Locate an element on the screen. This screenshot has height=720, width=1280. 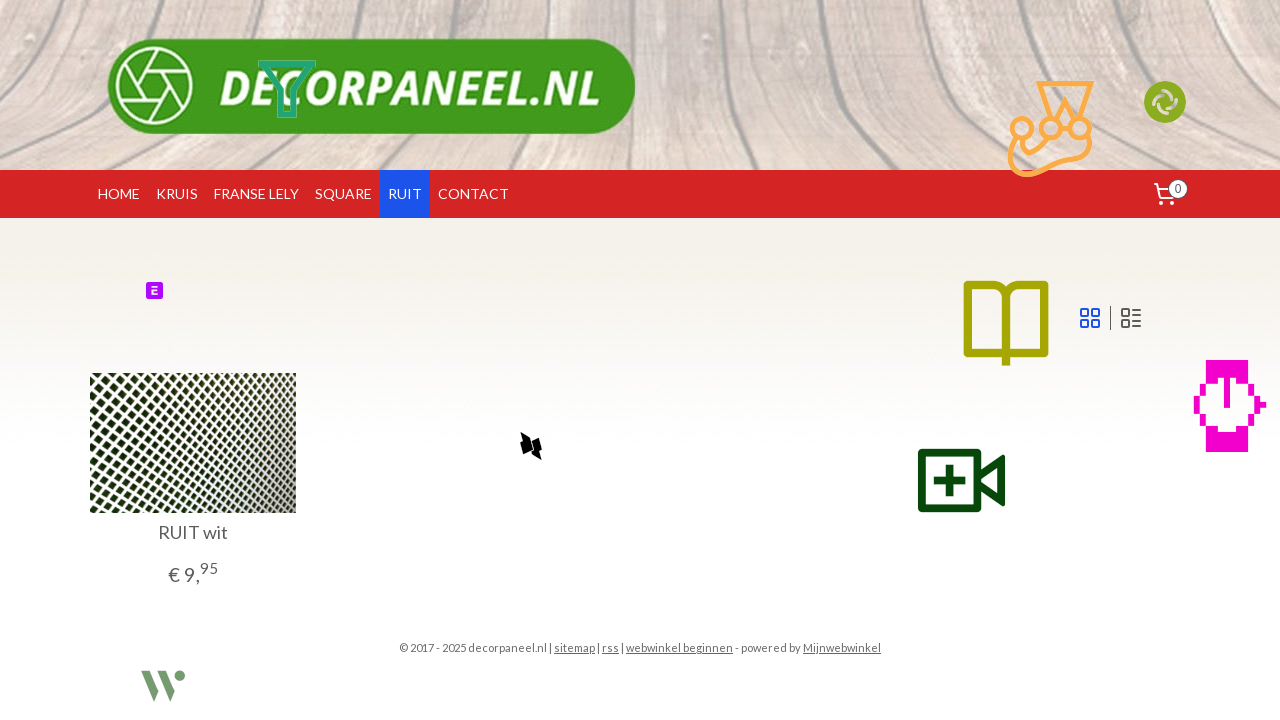
open ERPNext application is located at coordinates (154, 290).